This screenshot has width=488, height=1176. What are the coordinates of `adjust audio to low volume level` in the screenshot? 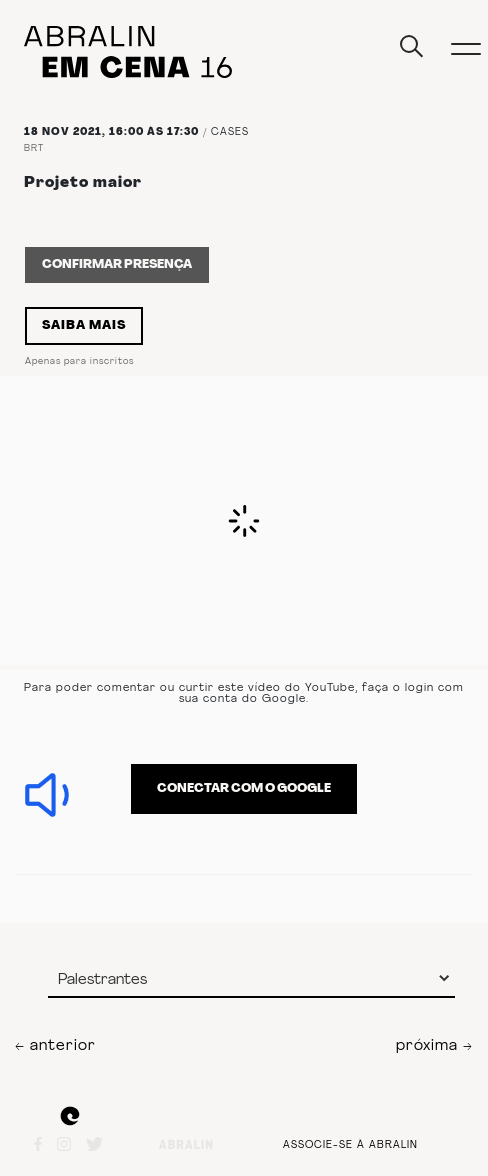 It's located at (47, 795).